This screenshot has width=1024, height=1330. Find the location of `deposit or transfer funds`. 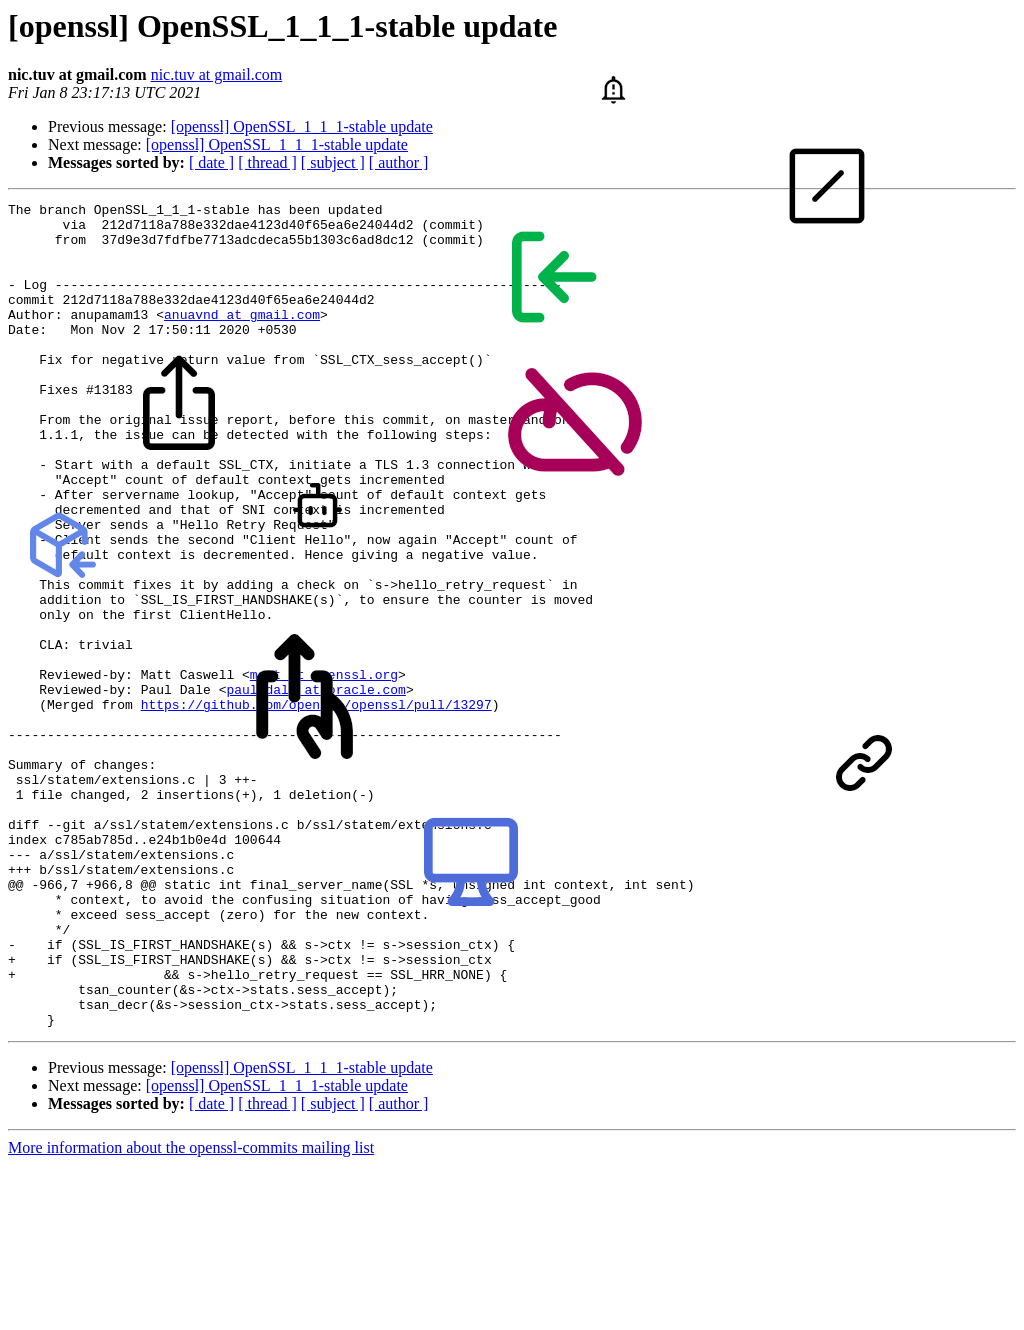

deposit or transfer funds is located at coordinates (298, 696).